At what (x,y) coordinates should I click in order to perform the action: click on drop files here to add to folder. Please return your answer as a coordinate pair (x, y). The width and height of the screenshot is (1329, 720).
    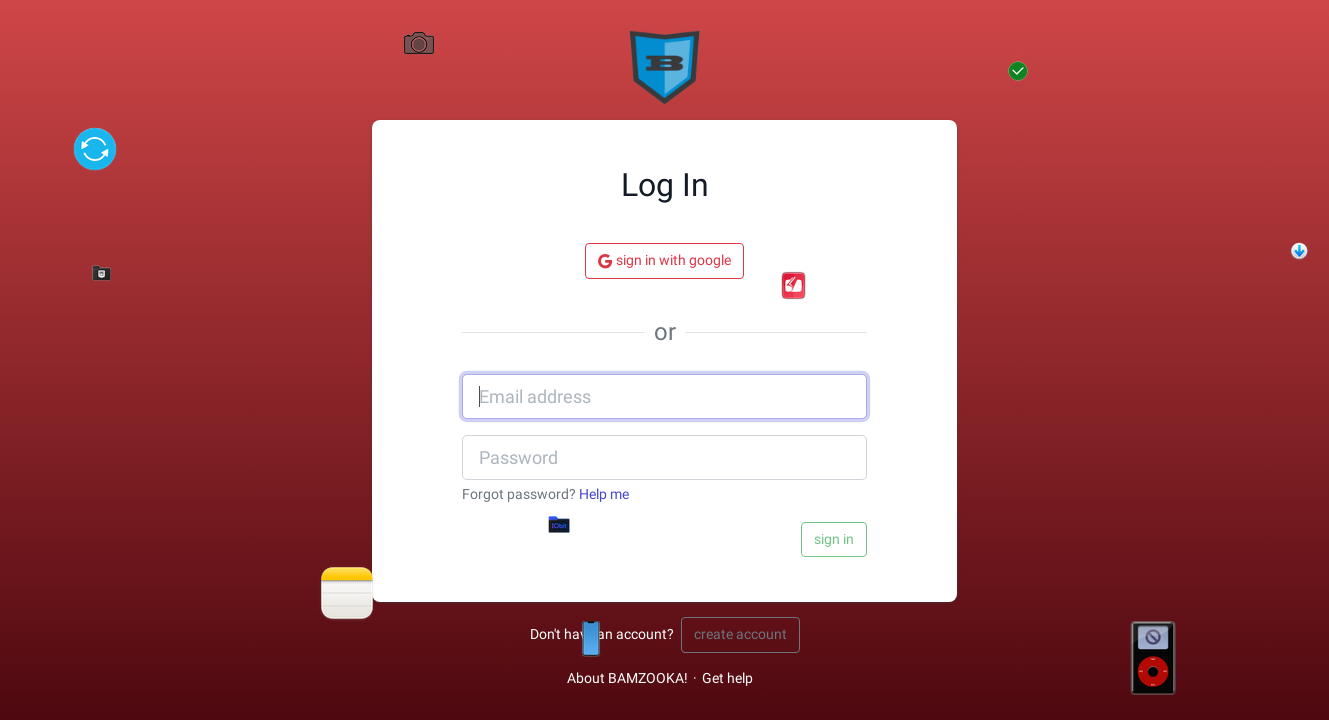
    Looking at the image, I should click on (1267, 226).